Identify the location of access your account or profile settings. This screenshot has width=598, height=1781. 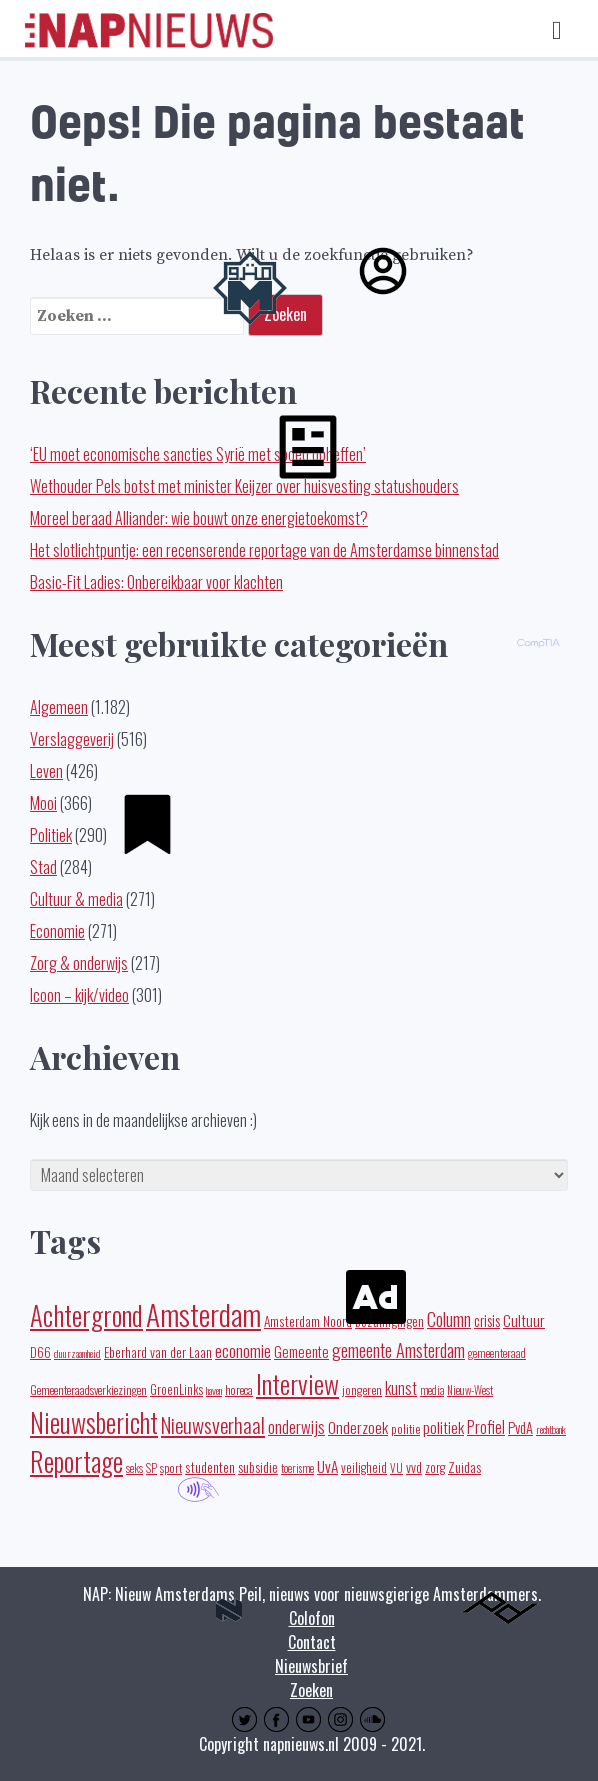
(383, 271).